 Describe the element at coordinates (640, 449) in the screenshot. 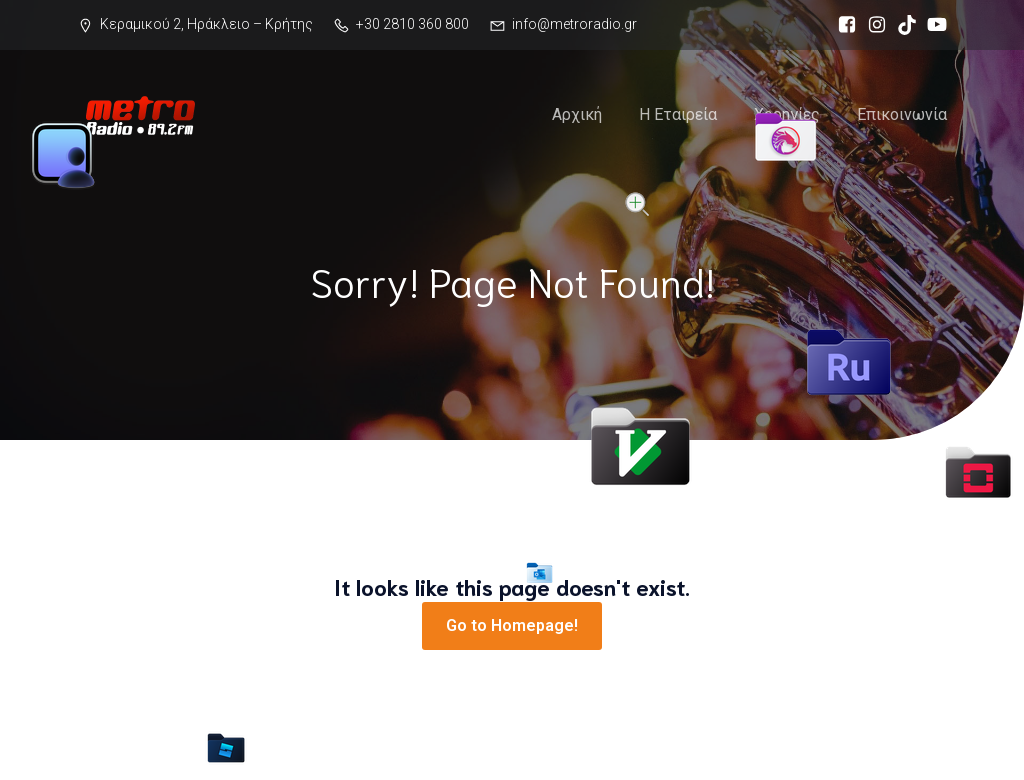

I see `folder containing vim editor configuration files` at that location.